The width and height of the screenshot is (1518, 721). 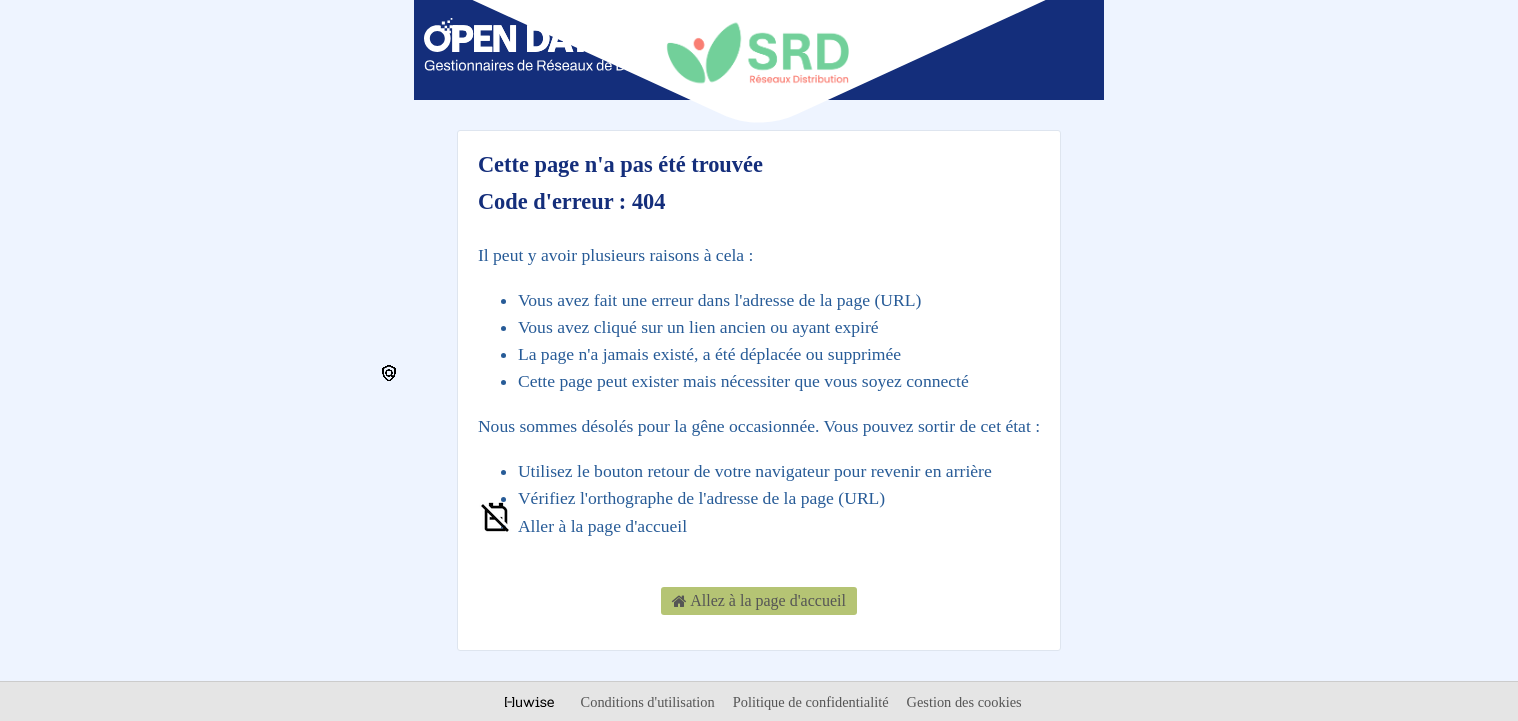 I want to click on backpacks not allowed in this area, so click(x=496, y=517).